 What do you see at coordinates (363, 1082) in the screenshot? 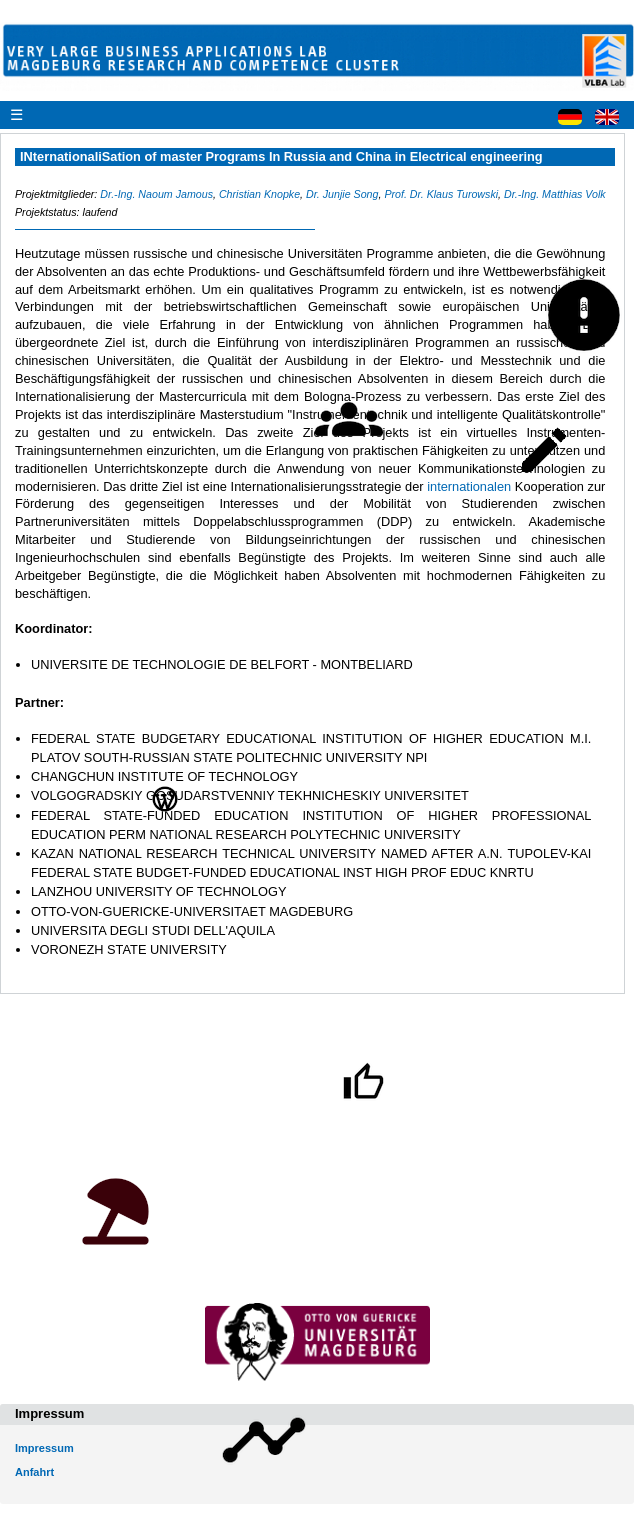
I see `like or upvote content` at bounding box center [363, 1082].